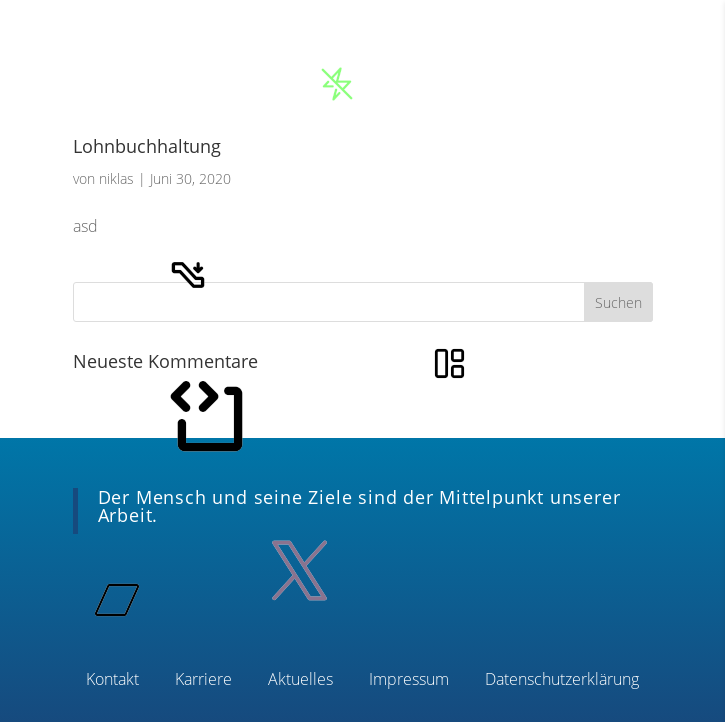 This screenshot has height=722, width=725. What do you see at coordinates (117, 600) in the screenshot?
I see `insert a parallelogram shape` at bounding box center [117, 600].